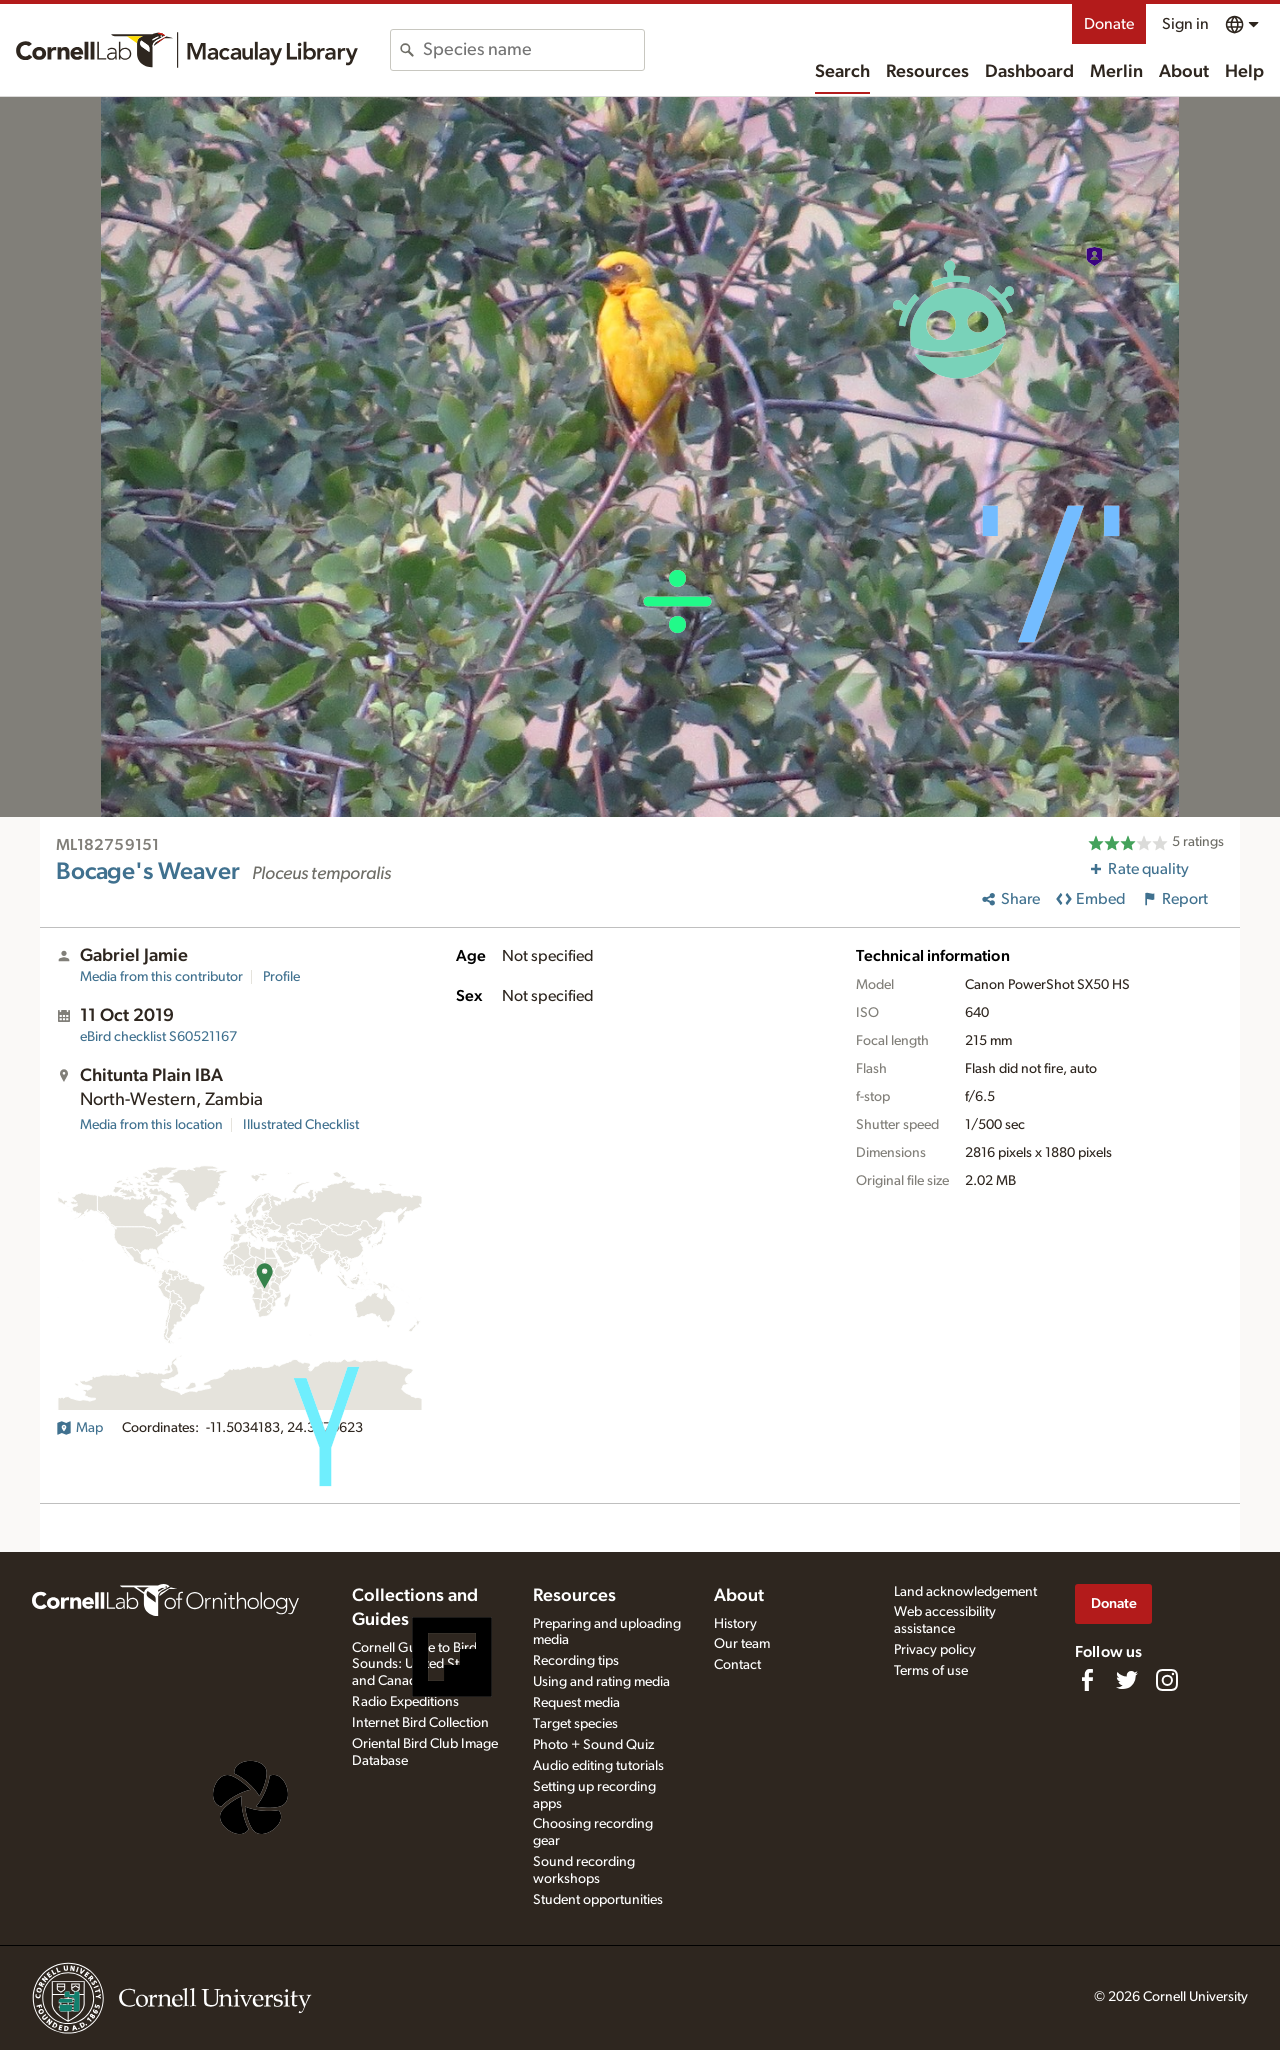 This screenshot has height=2050, width=1280. What do you see at coordinates (1051, 574) in the screenshot?
I see `access slash commands menu` at bounding box center [1051, 574].